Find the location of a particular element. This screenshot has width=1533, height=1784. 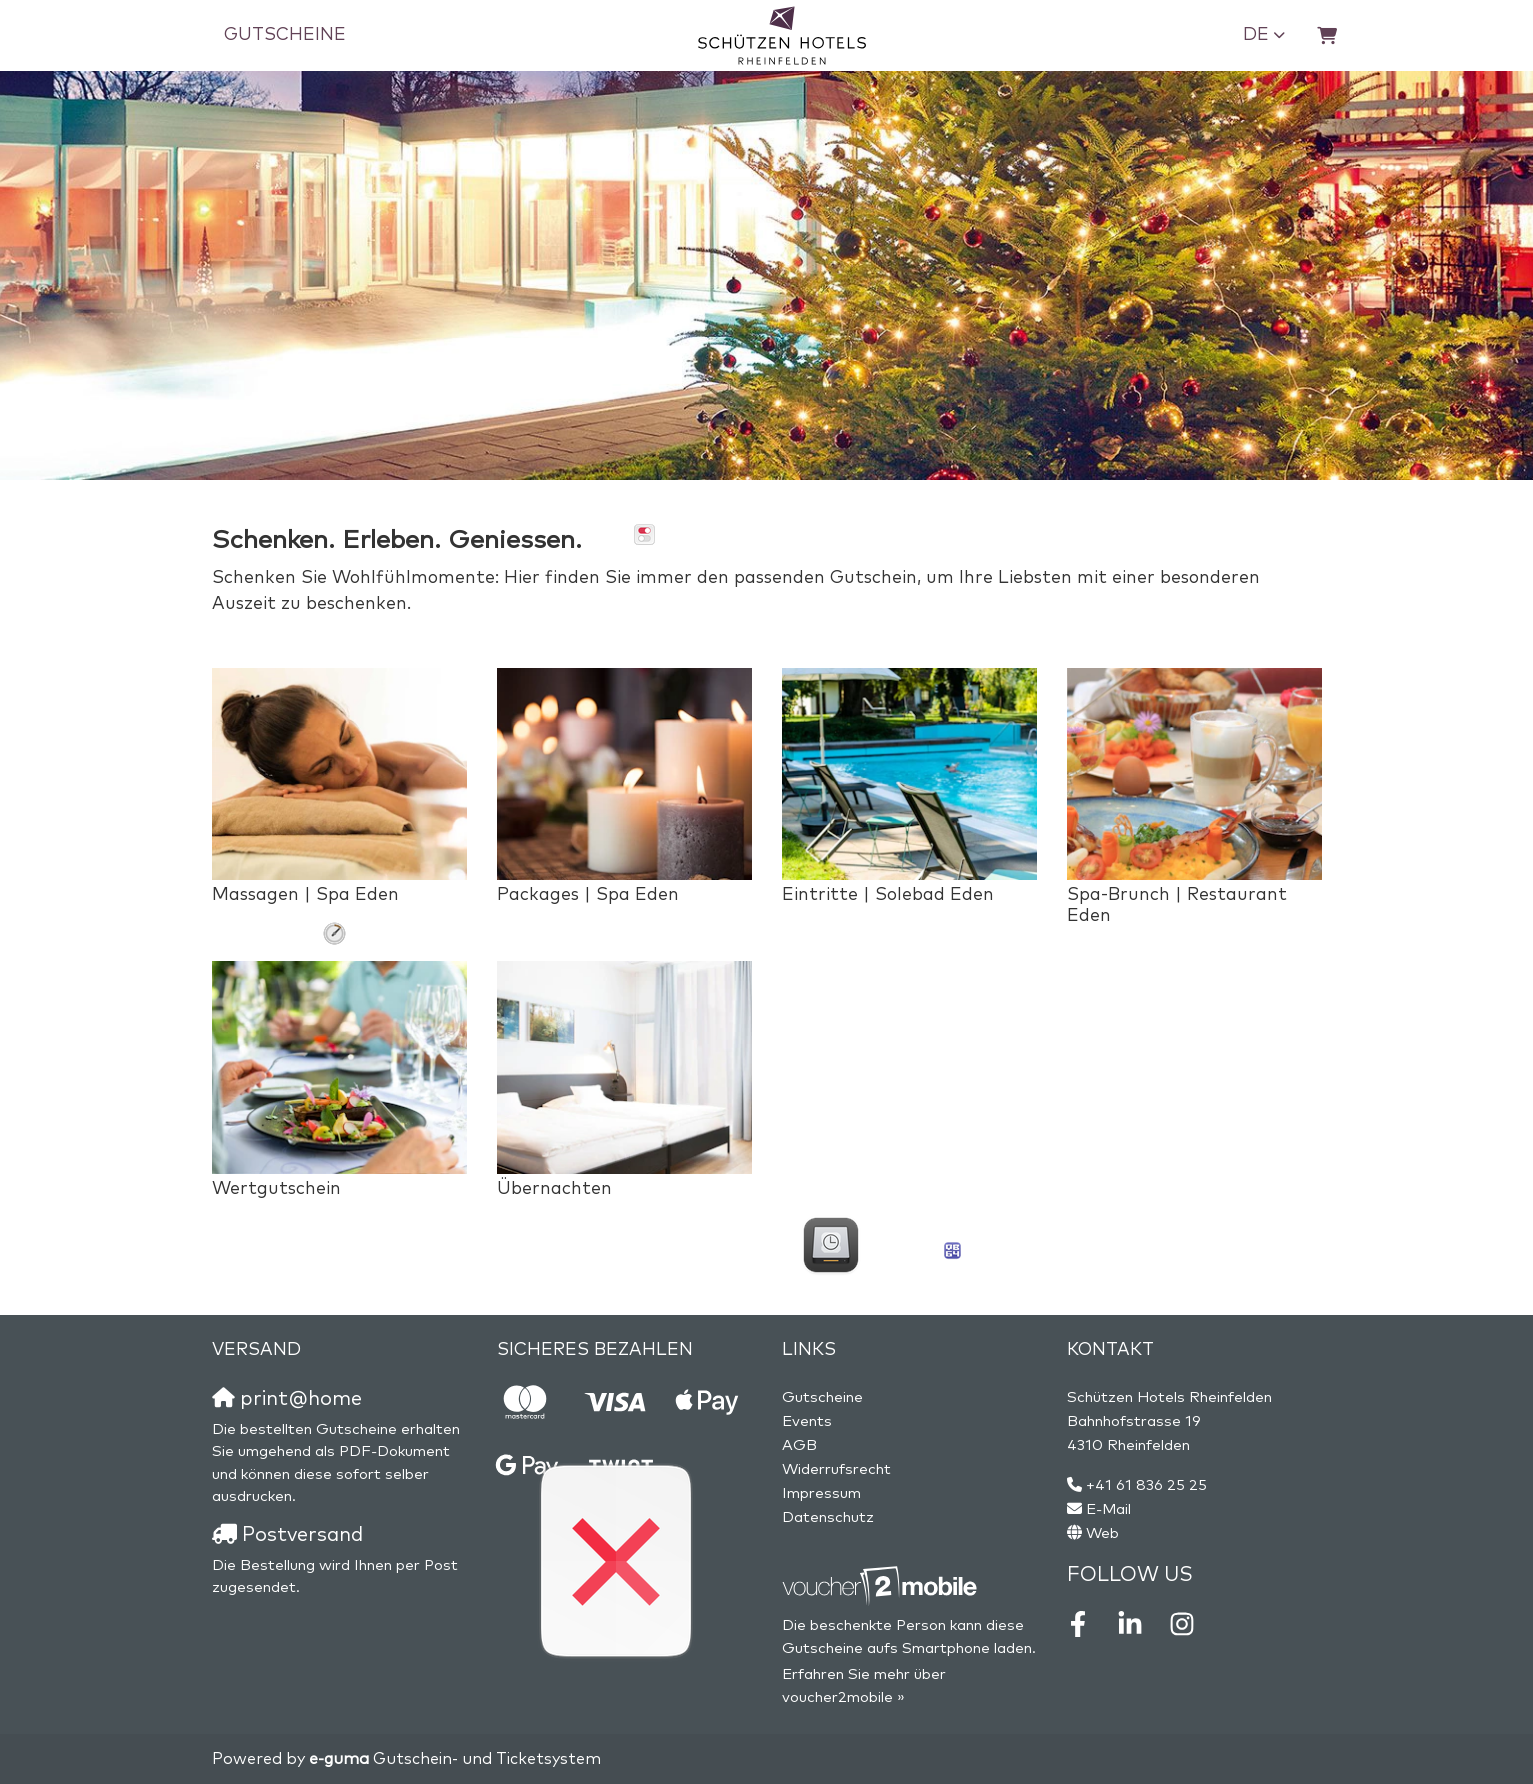

open gnome tweaks settings is located at coordinates (644, 534).